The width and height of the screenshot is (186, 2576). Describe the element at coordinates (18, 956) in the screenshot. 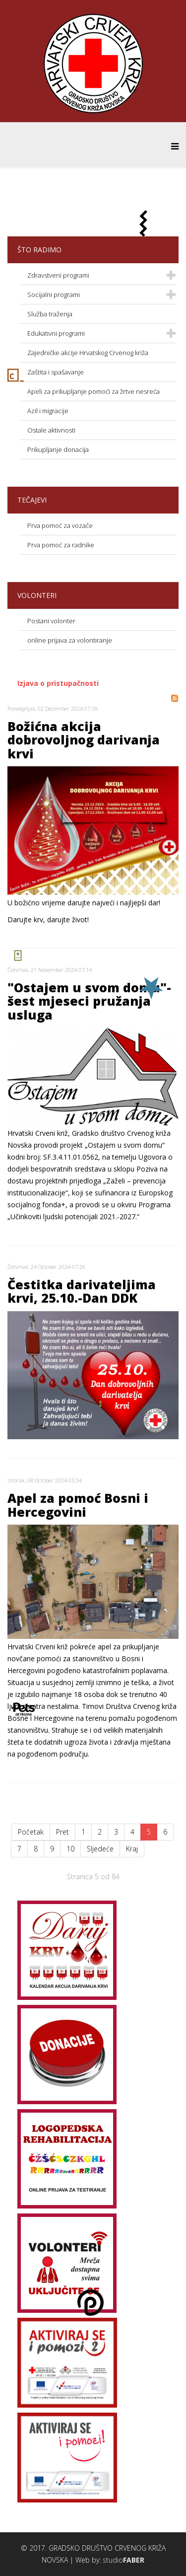

I see `access remote control settings` at that location.